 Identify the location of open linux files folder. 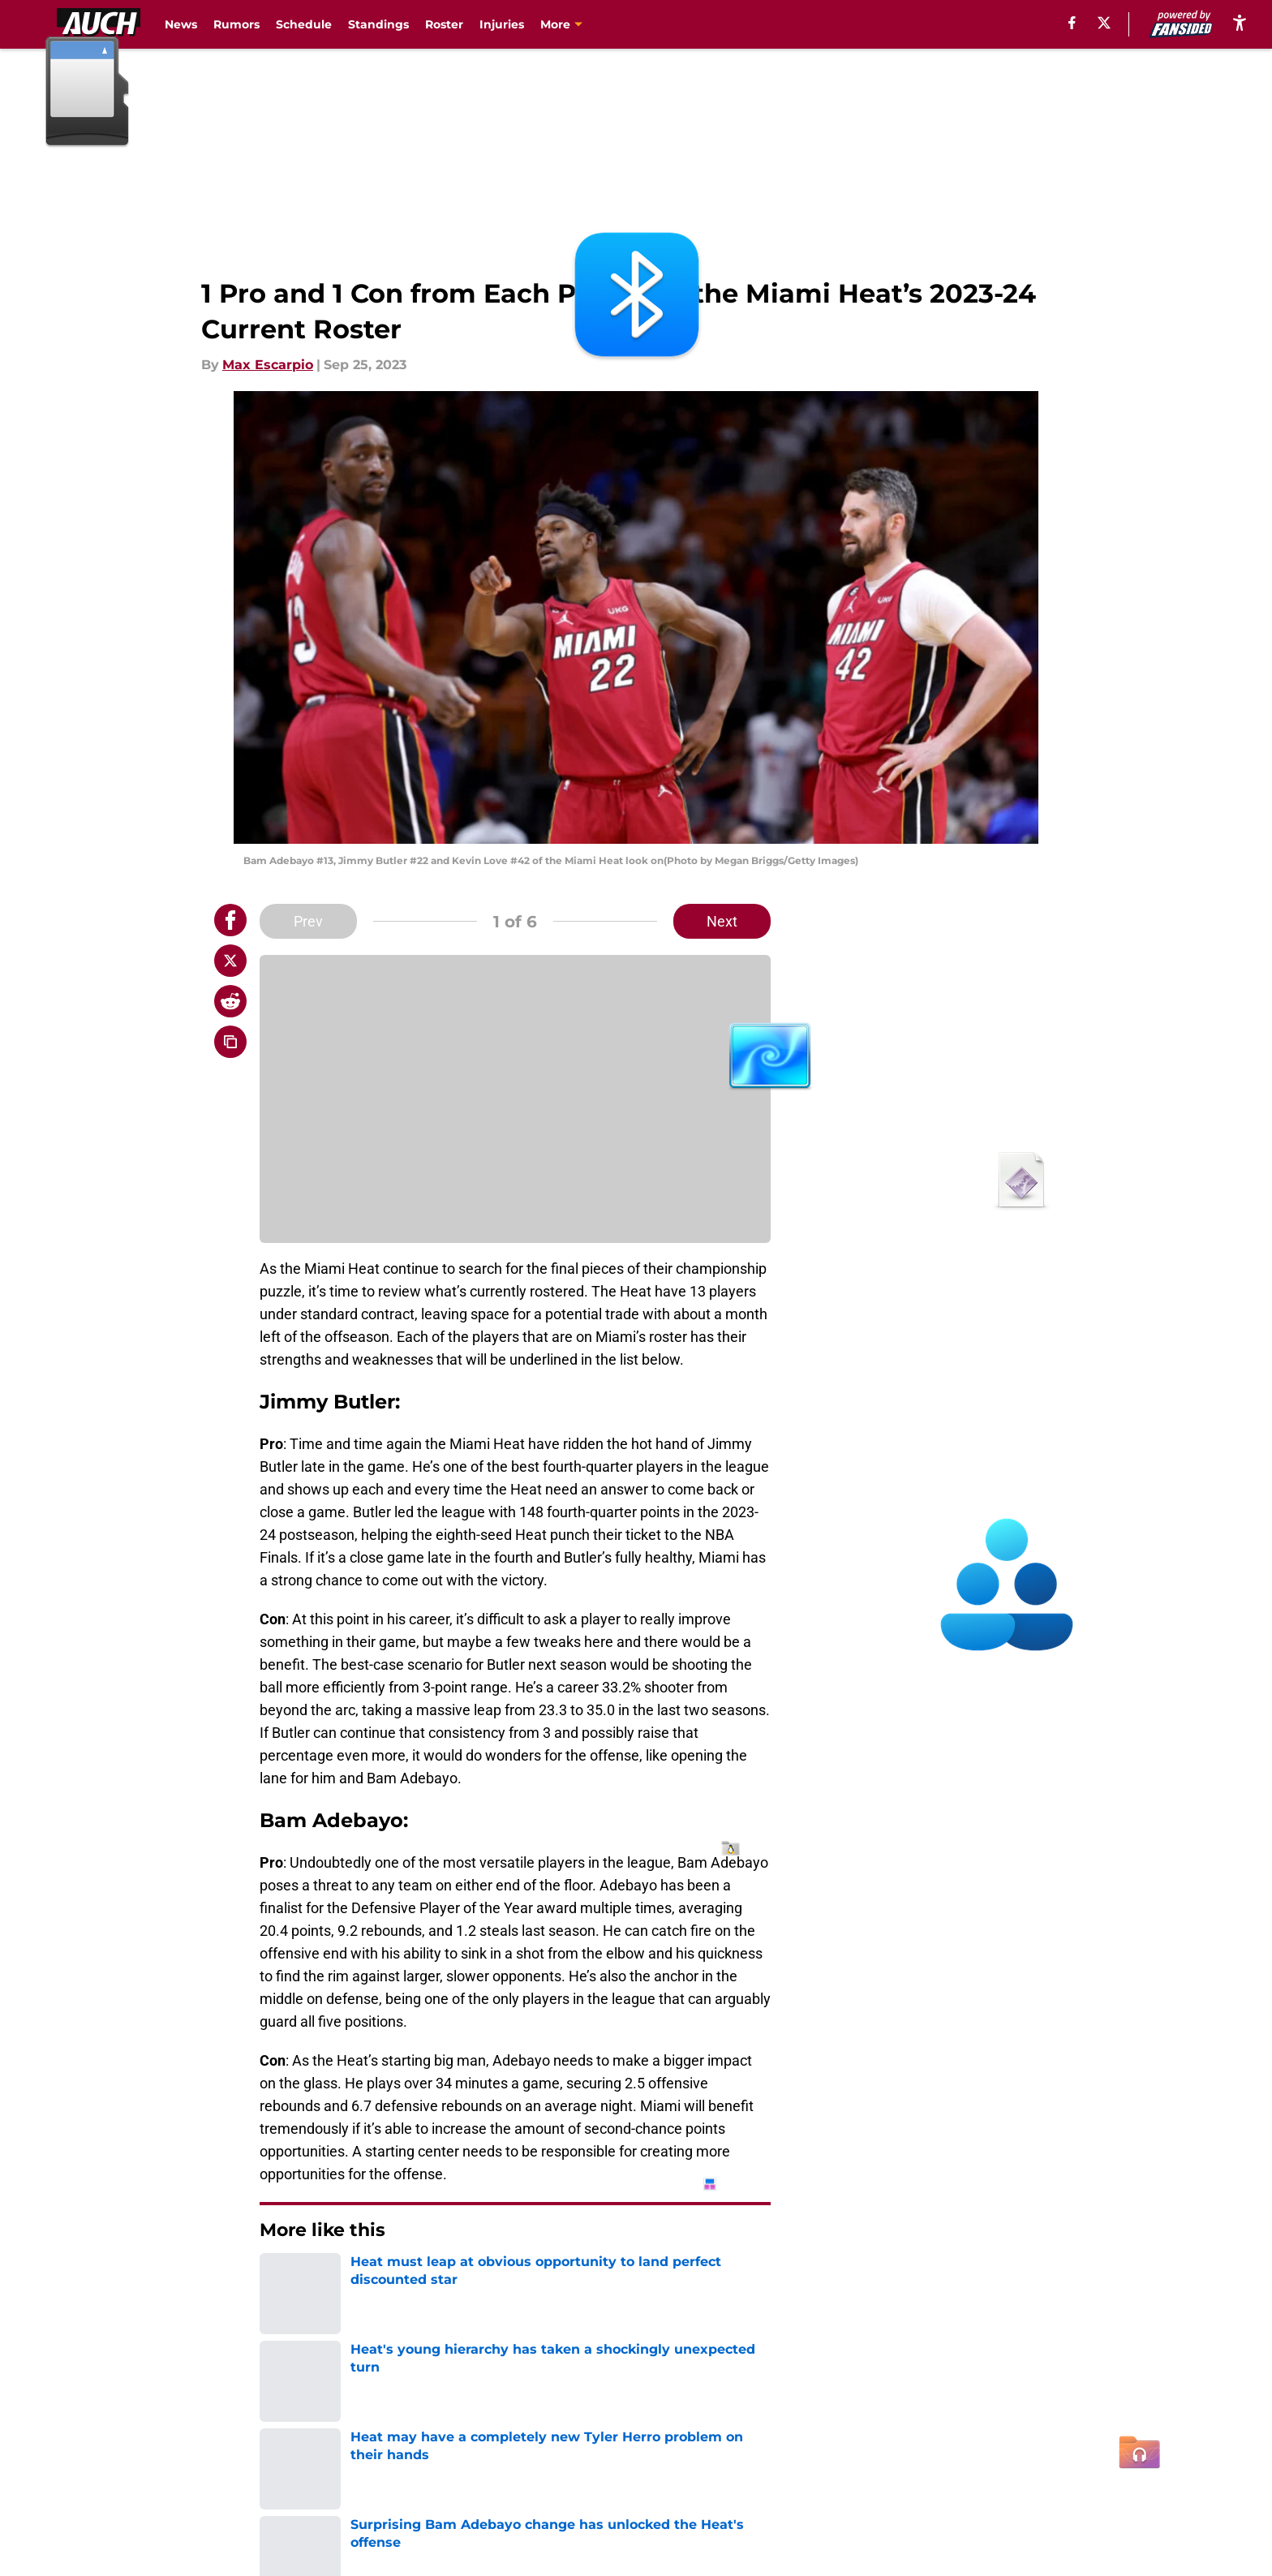
(730, 1848).